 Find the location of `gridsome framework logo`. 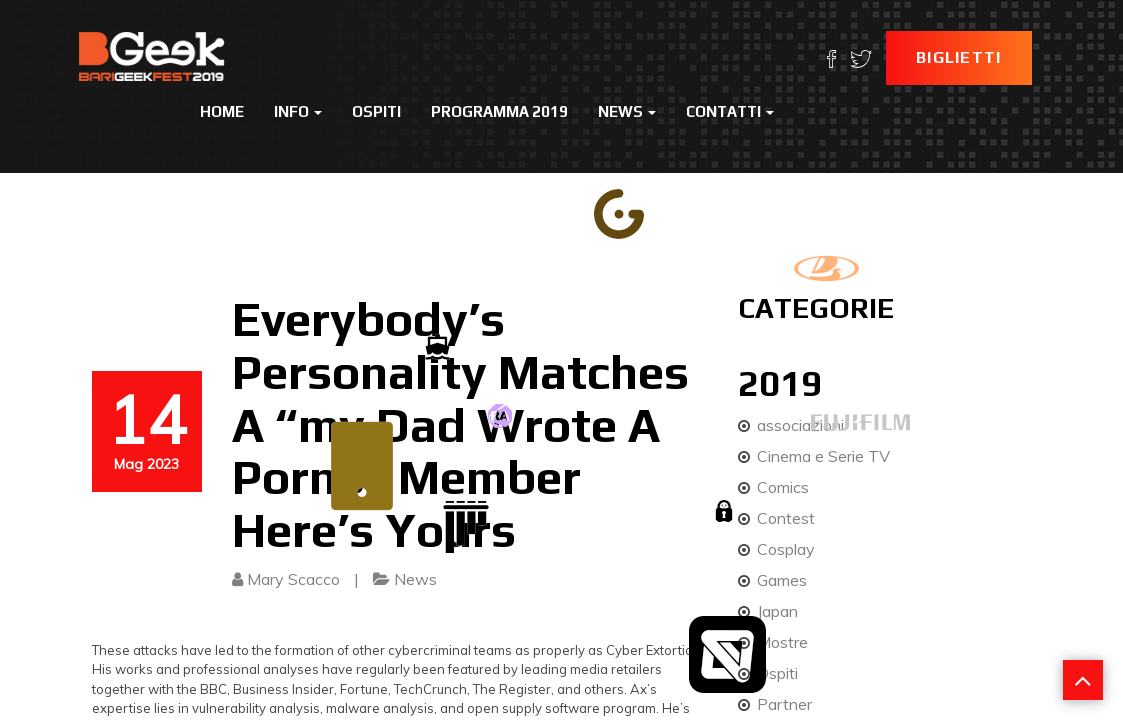

gridsome framework logo is located at coordinates (619, 214).